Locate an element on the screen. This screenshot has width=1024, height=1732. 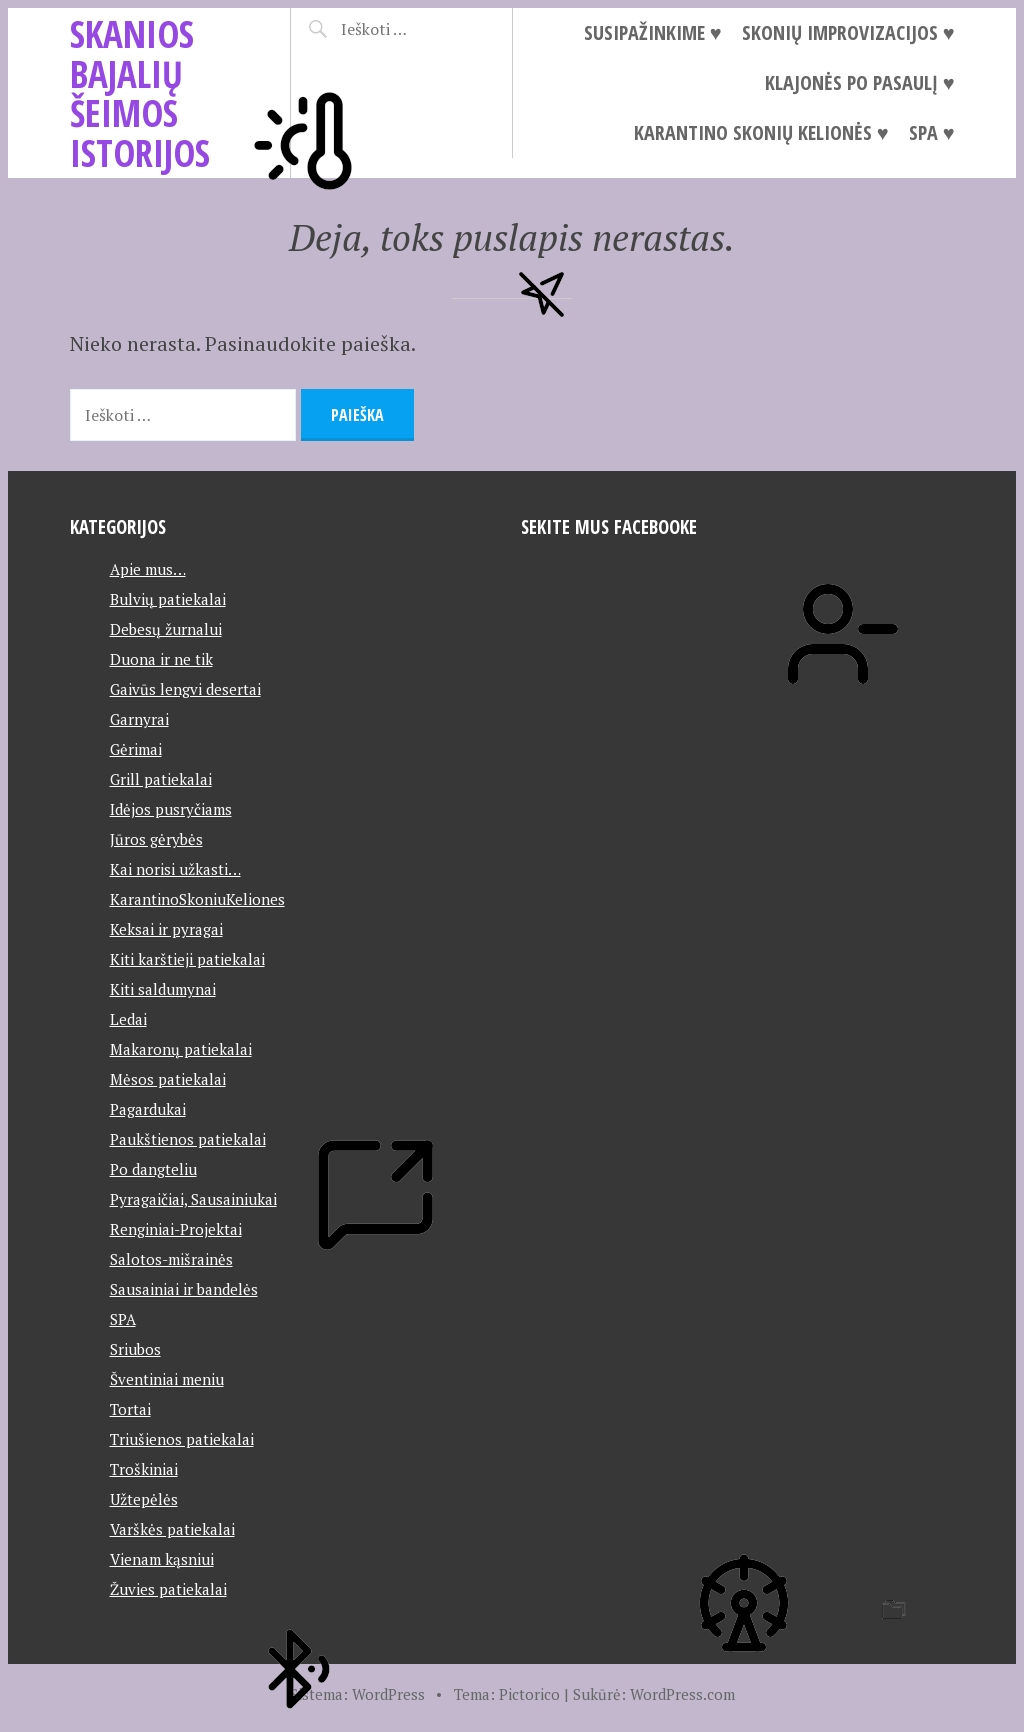
view current outdoor temperature is located at coordinates (303, 141).